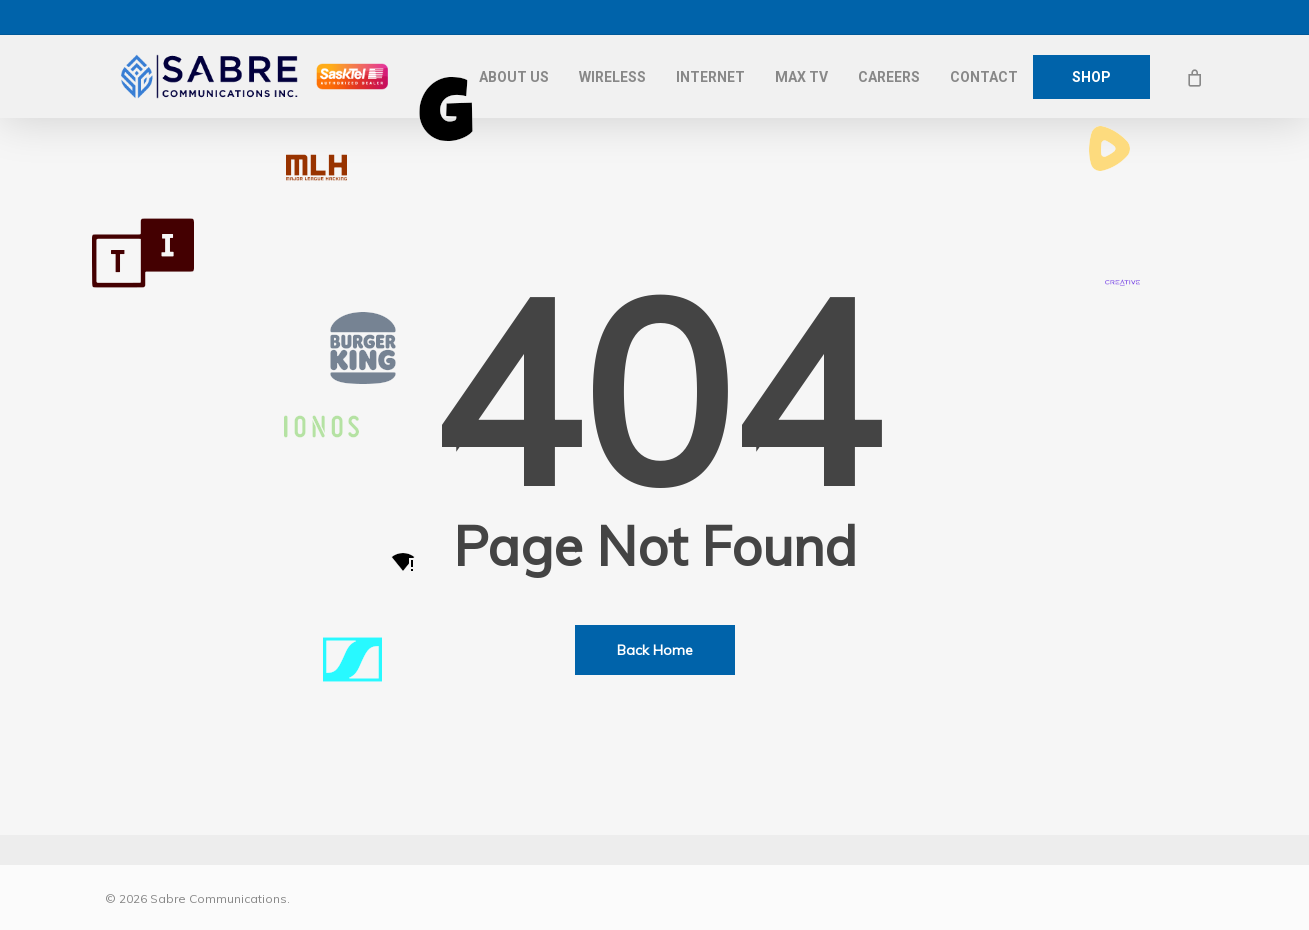 The image size is (1309, 930). I want to click on visit the Sennheiser website or app, so click(352, 659).